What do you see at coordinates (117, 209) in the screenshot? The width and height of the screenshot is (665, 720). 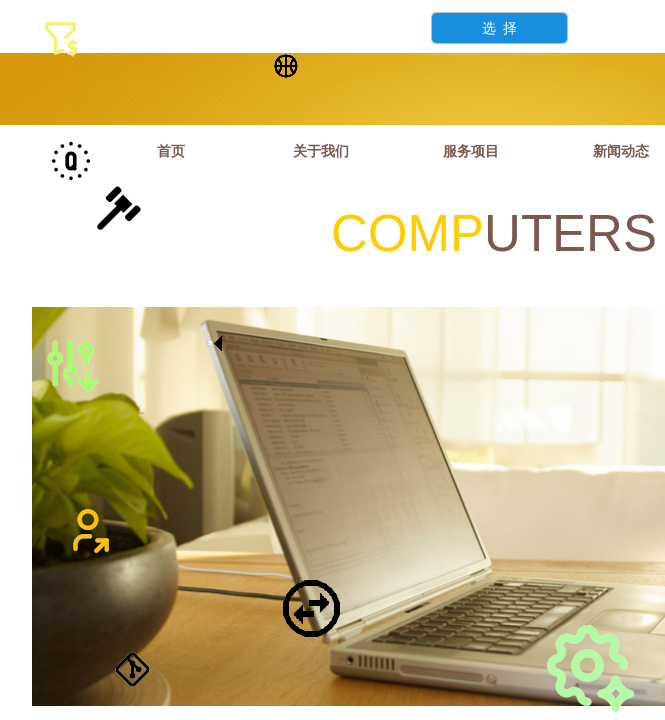 I see `access legal or court-related information` at bounding box center [117, 209].